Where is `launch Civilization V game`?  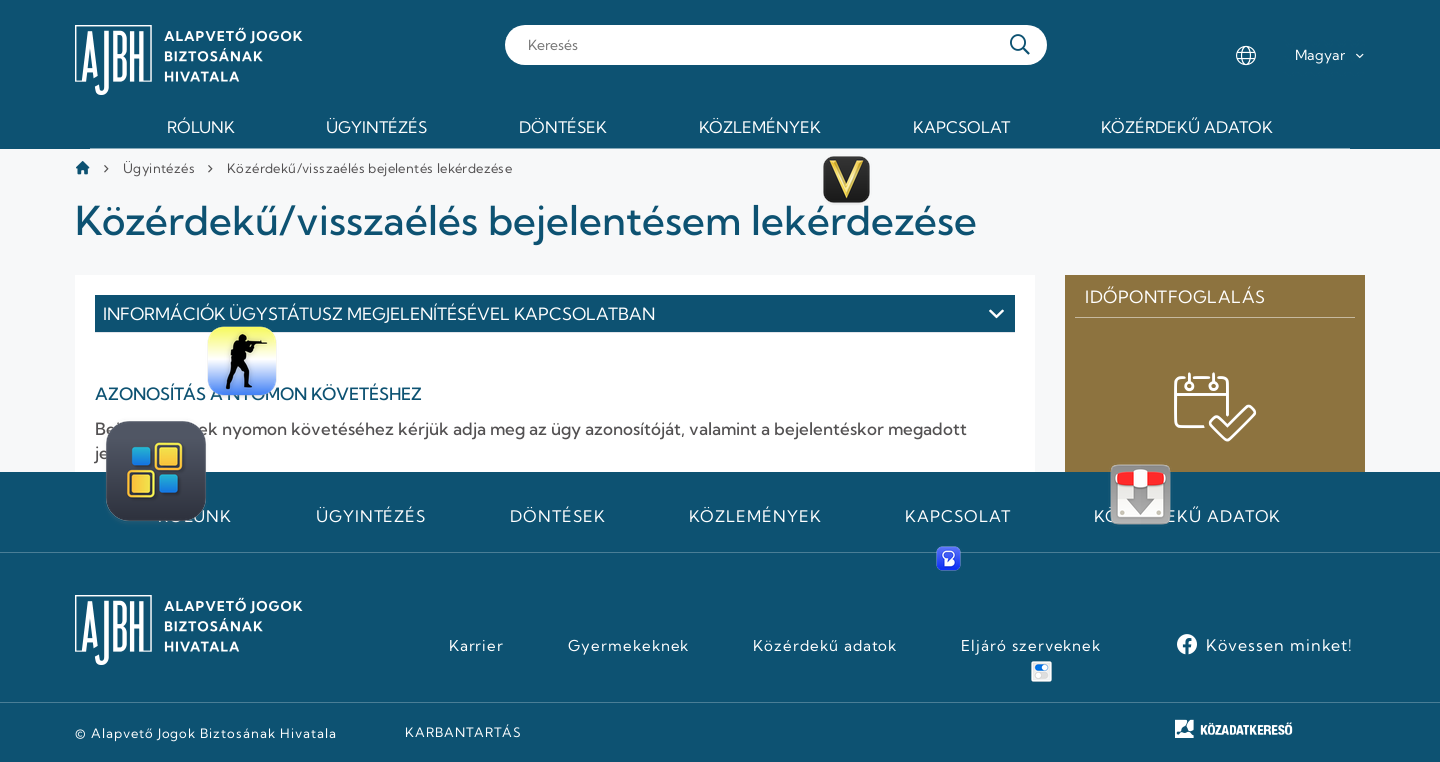 launch Civilization V game is located at coordinates (846, 179).